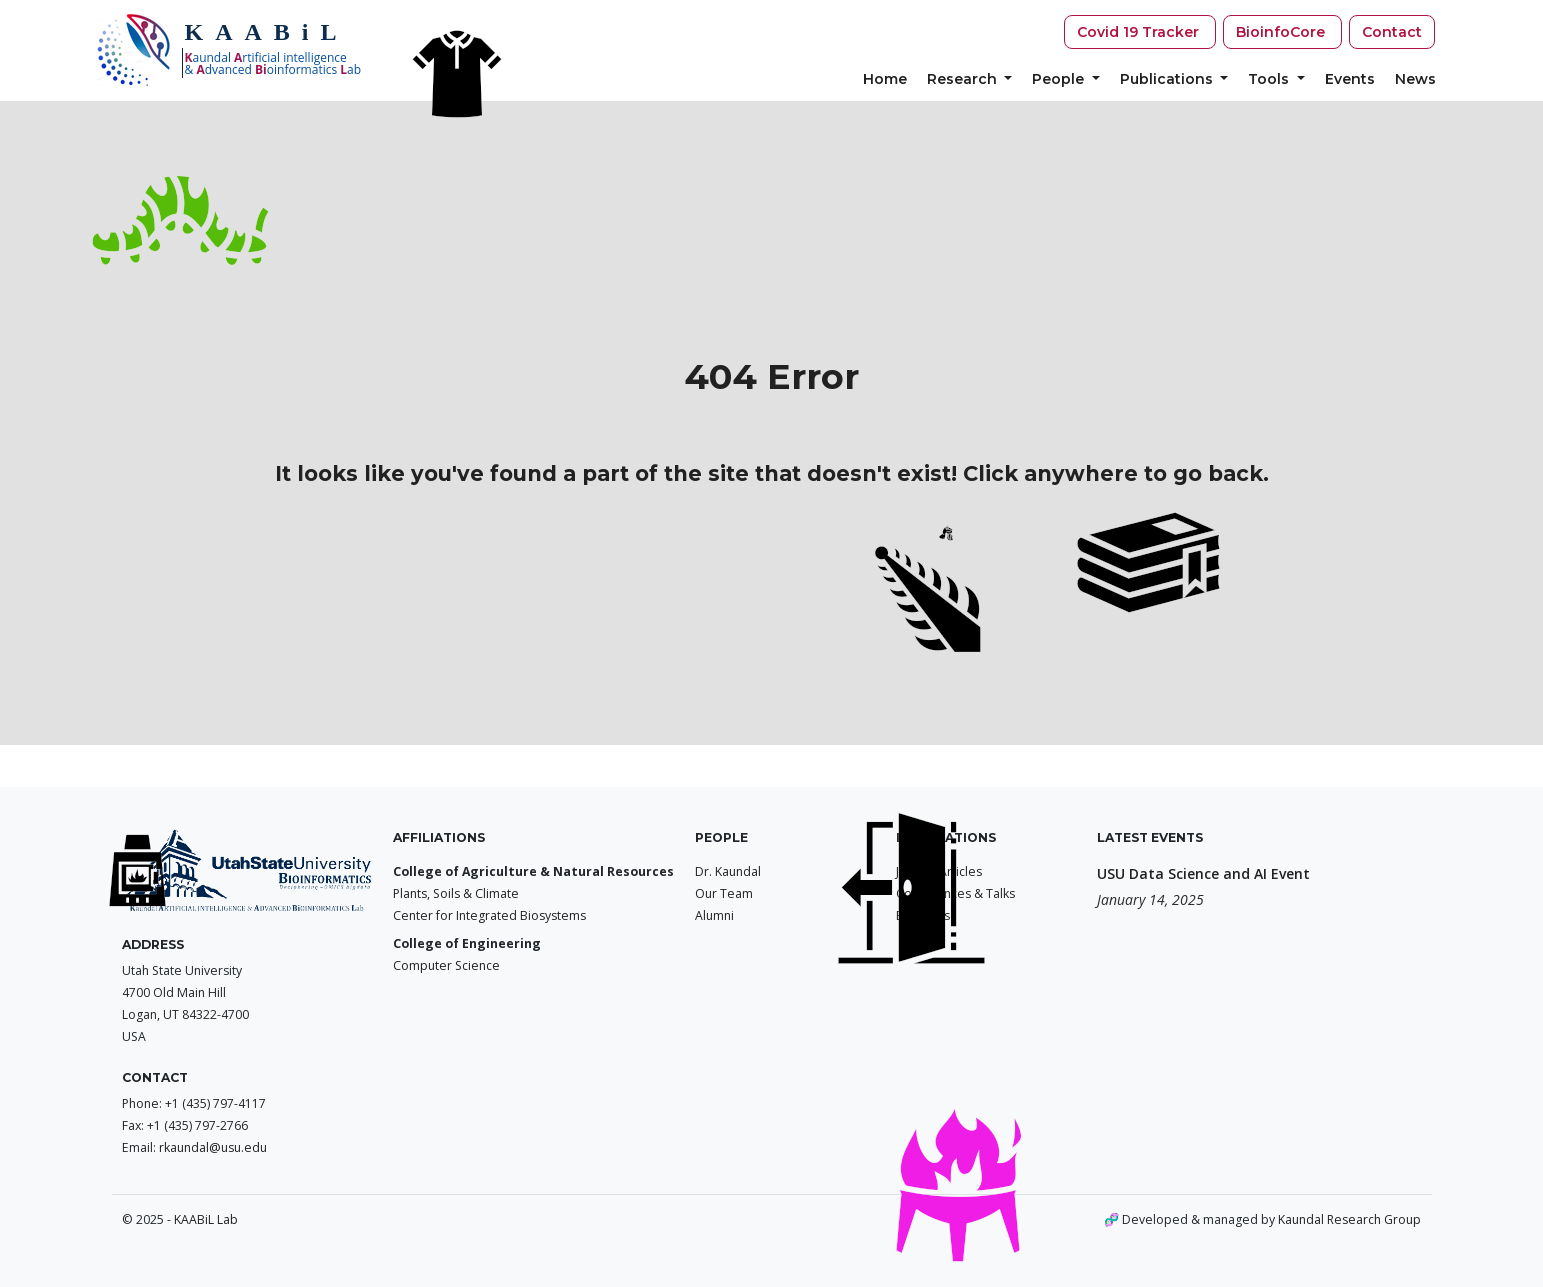 The height and width of the screenshot is (1287, 1543). Describe the element at coordinates (137, 870) in the screenshot. I see `access furnace or heating controls` at that location.